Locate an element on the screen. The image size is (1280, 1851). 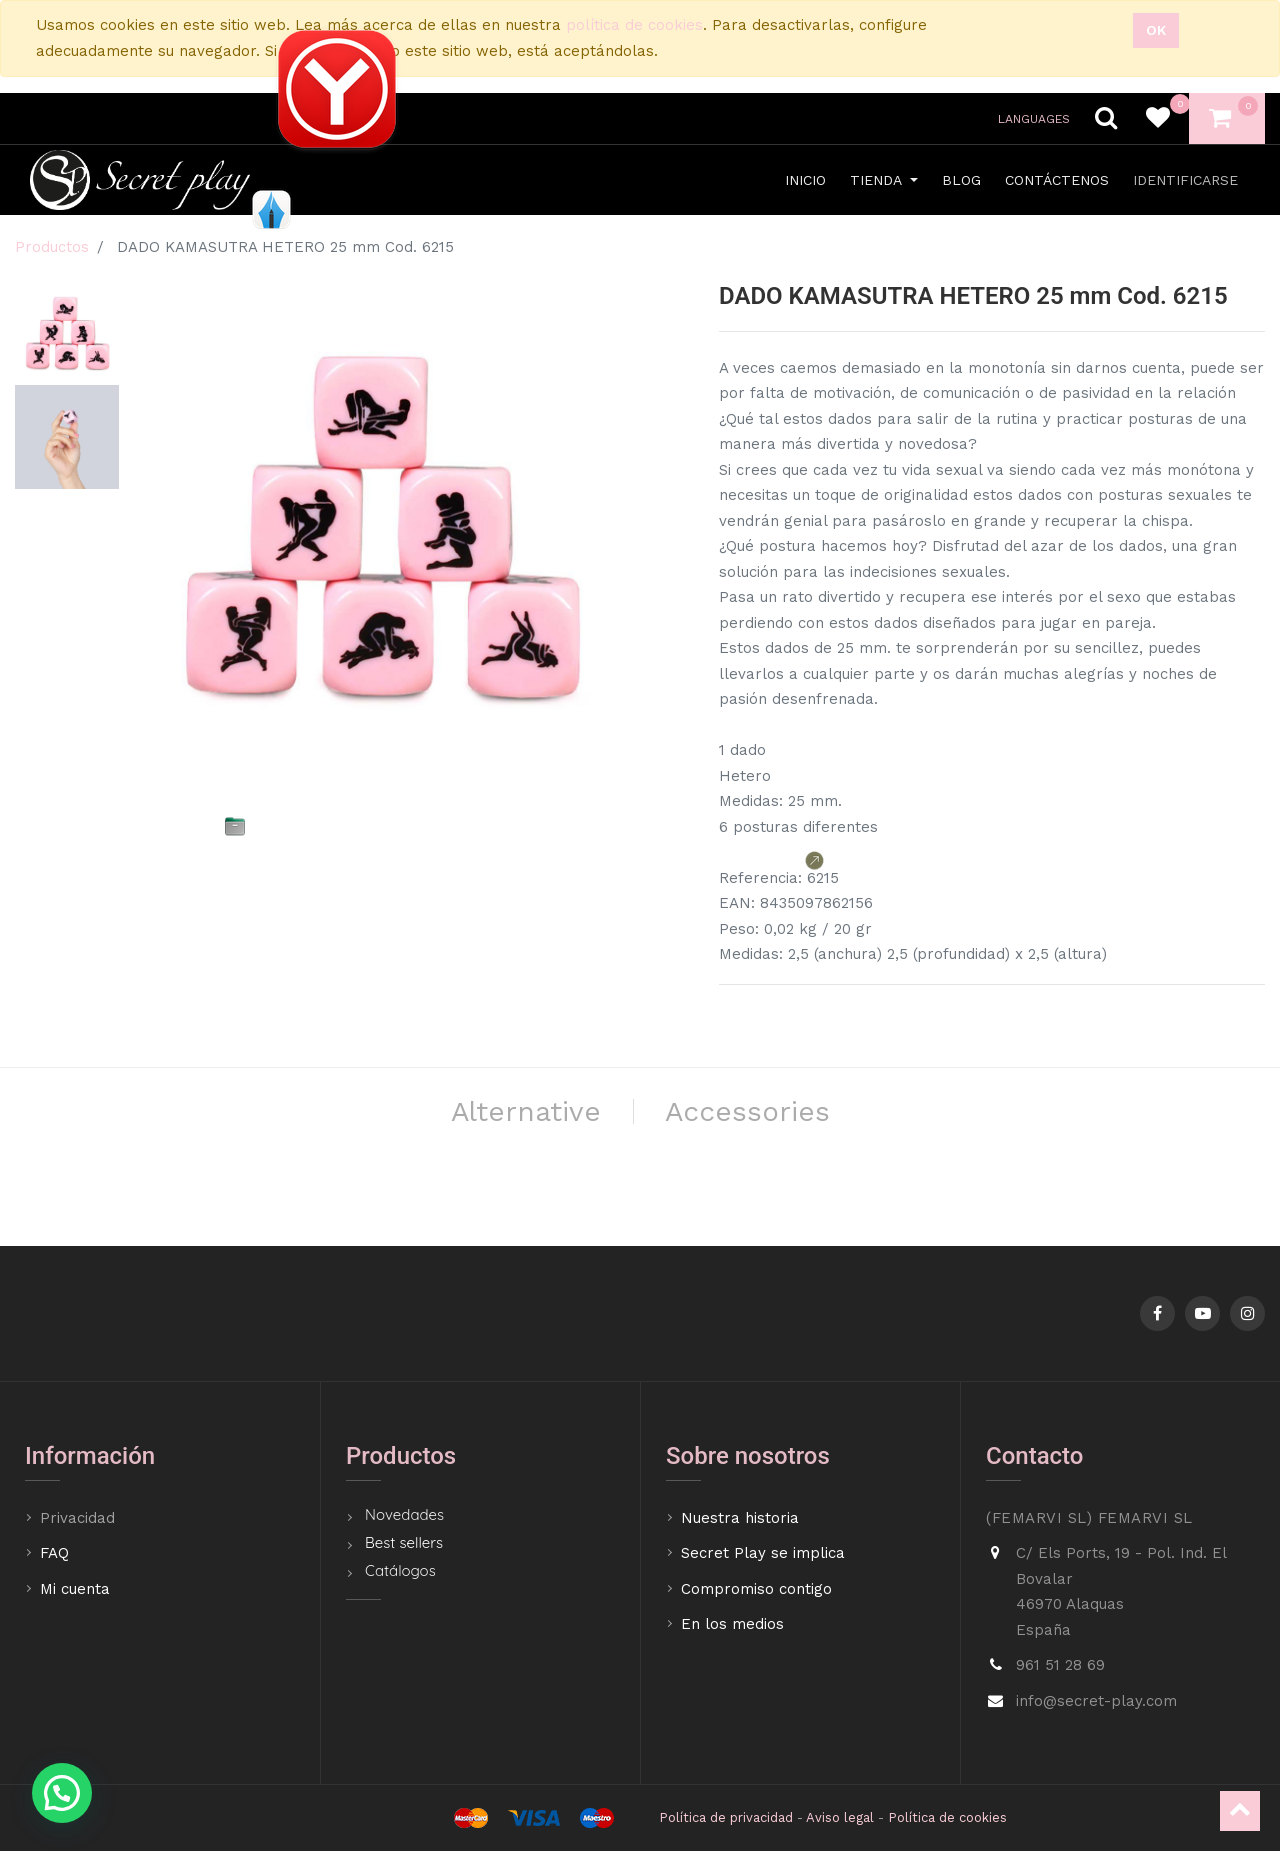
open the file manager application is located at coordinates (235, 826).